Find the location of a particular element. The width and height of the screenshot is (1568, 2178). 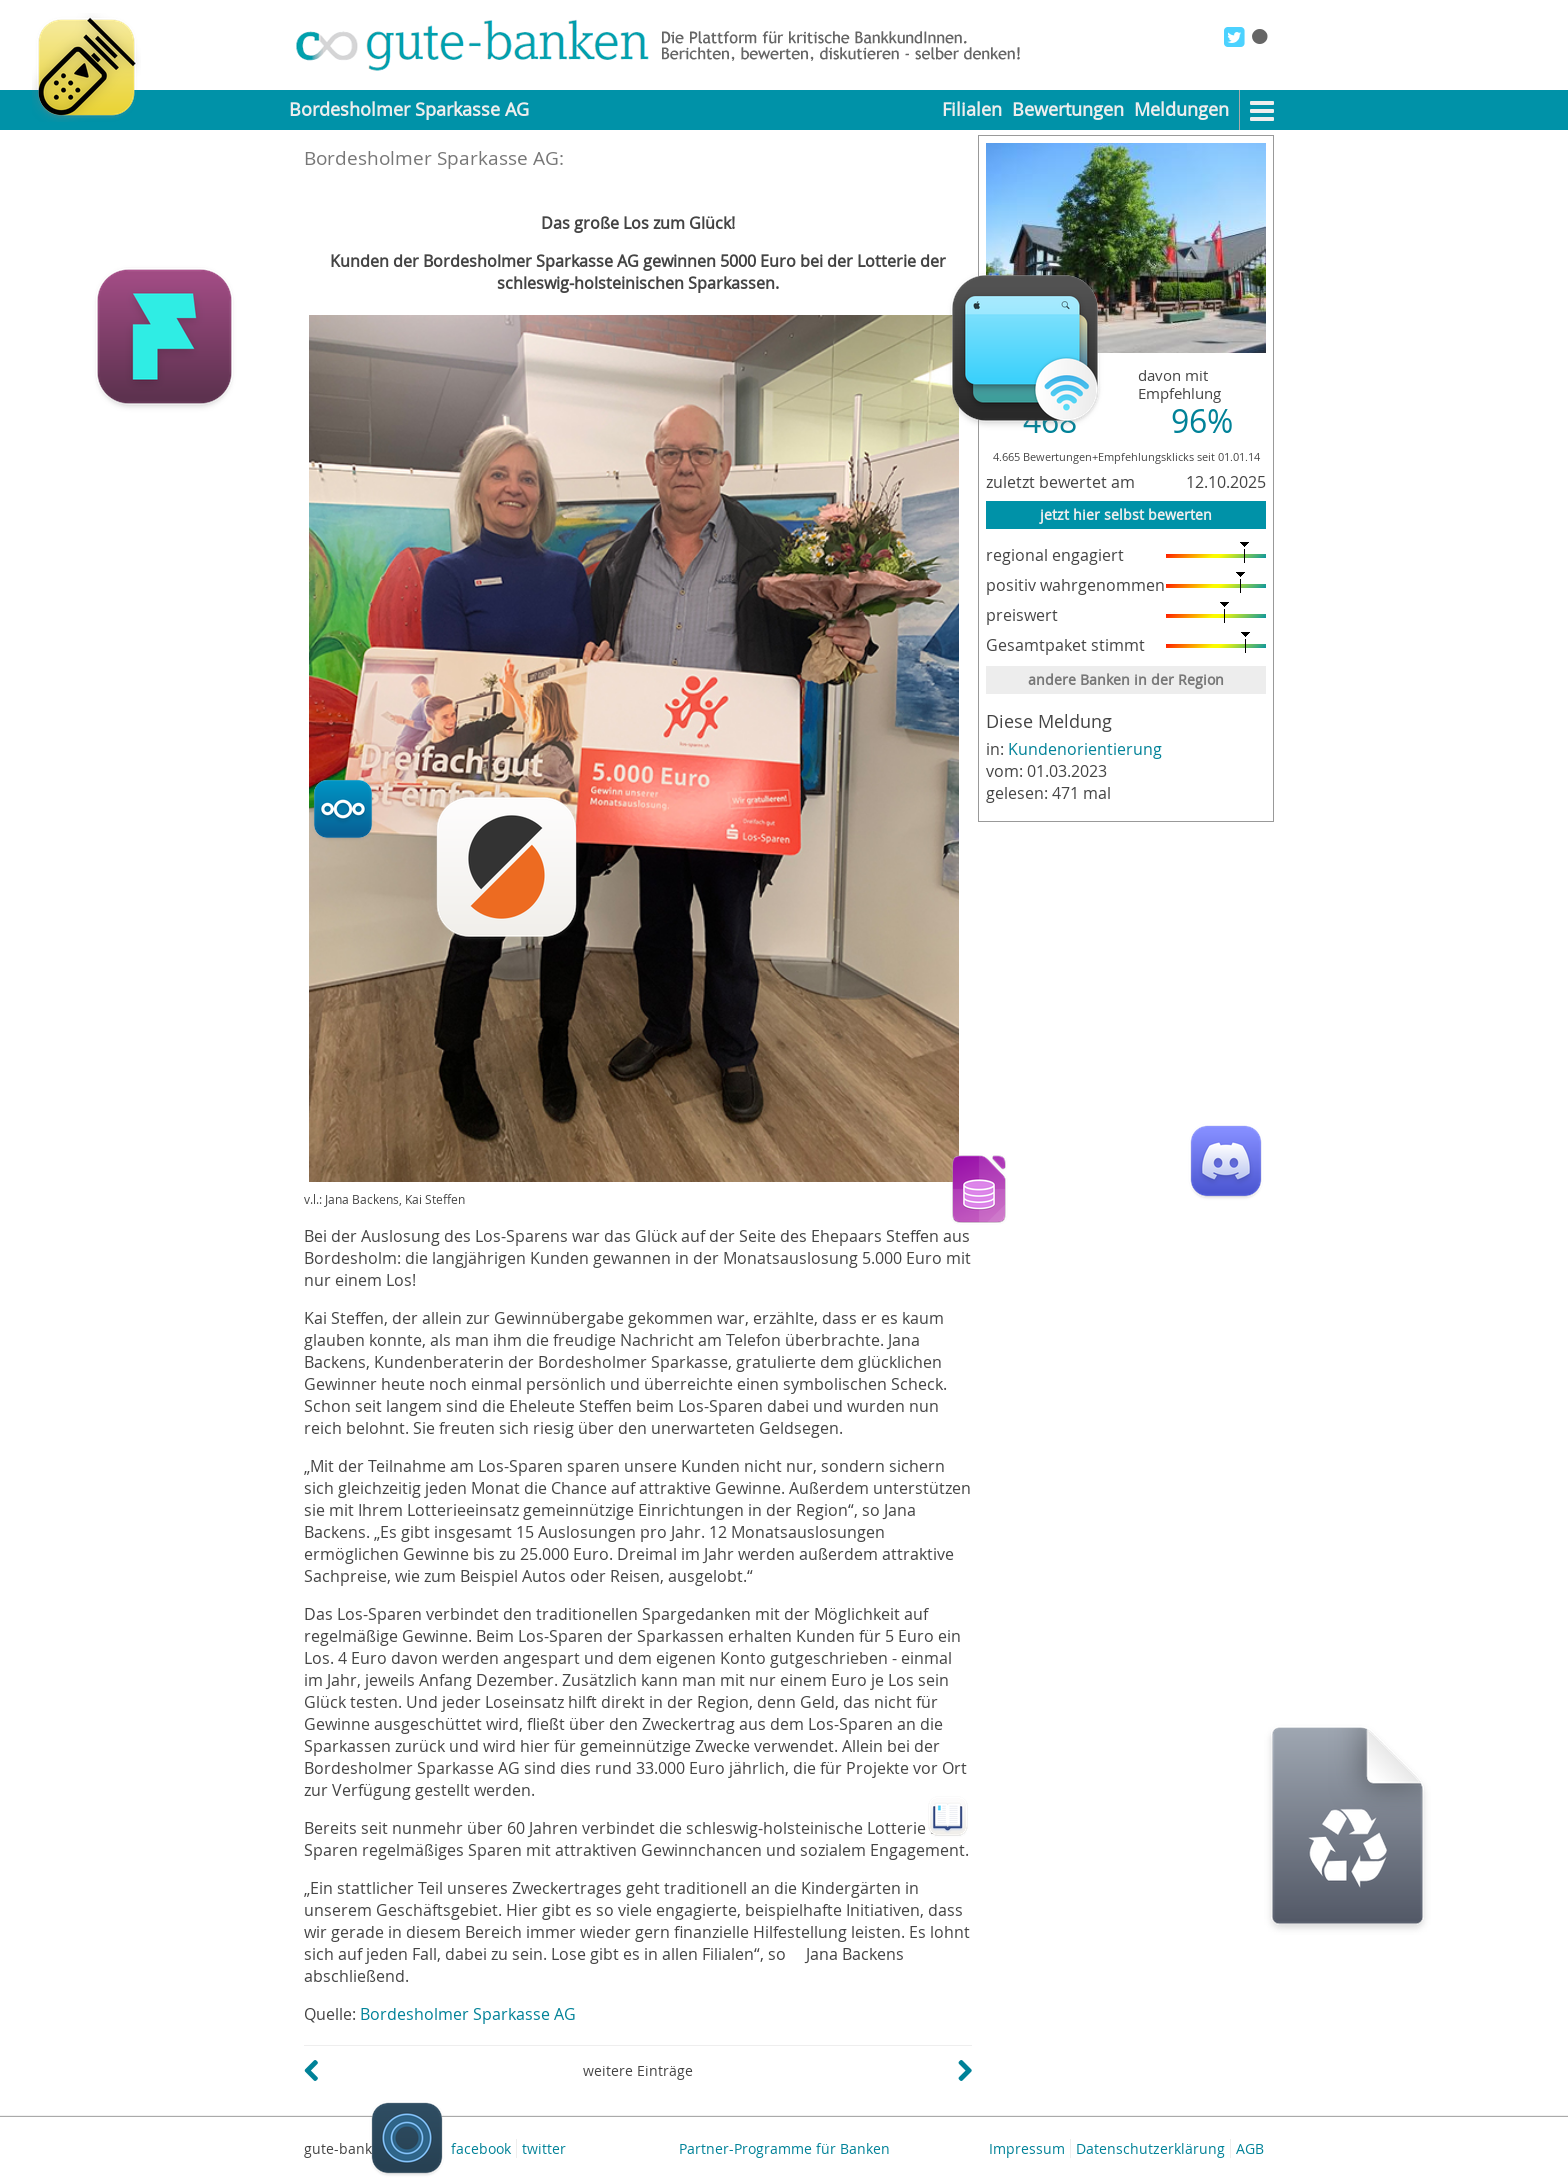

open libreoffice base database application is located at coordinates (979, 1189).